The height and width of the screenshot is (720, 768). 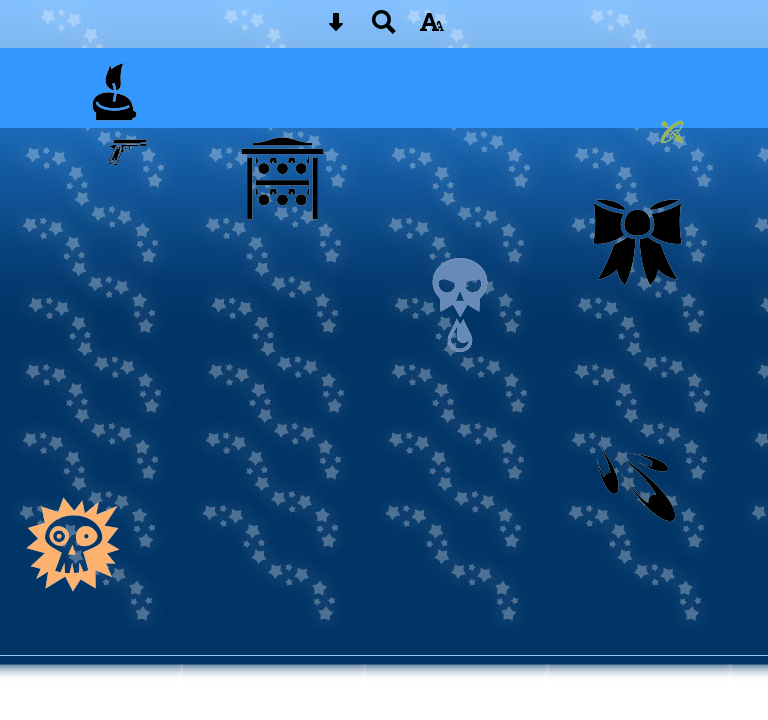 I want to click on select handgun weapon in game inventory, so click(x=127, y=152).